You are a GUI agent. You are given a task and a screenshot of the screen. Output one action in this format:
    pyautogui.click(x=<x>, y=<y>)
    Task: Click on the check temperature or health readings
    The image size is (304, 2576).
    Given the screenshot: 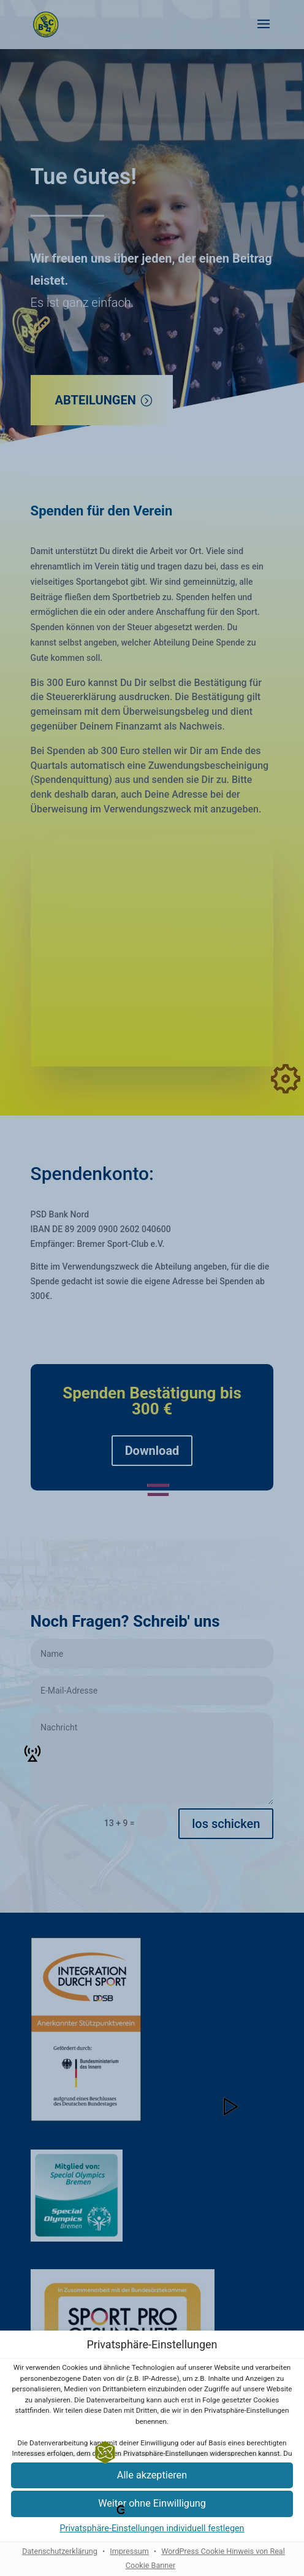 What is the action you would take?
    pyautogui.click(x=40, y=326)
    